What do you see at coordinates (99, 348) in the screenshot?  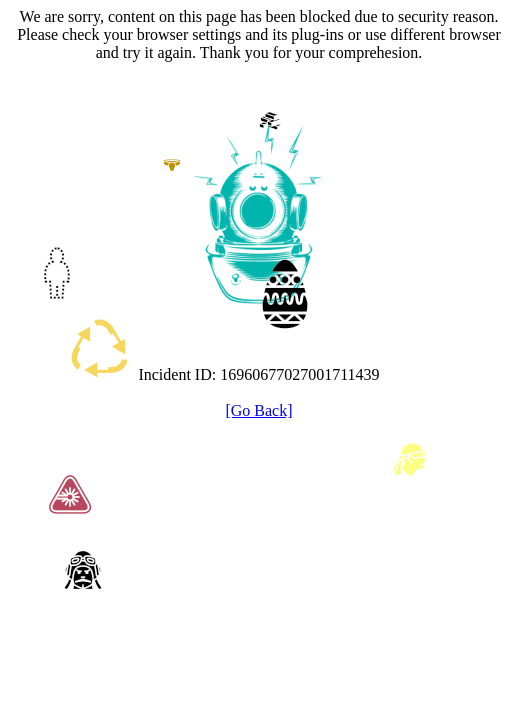 I see `recycle or dispose of item responsibly` at bounding box center [99, 348].